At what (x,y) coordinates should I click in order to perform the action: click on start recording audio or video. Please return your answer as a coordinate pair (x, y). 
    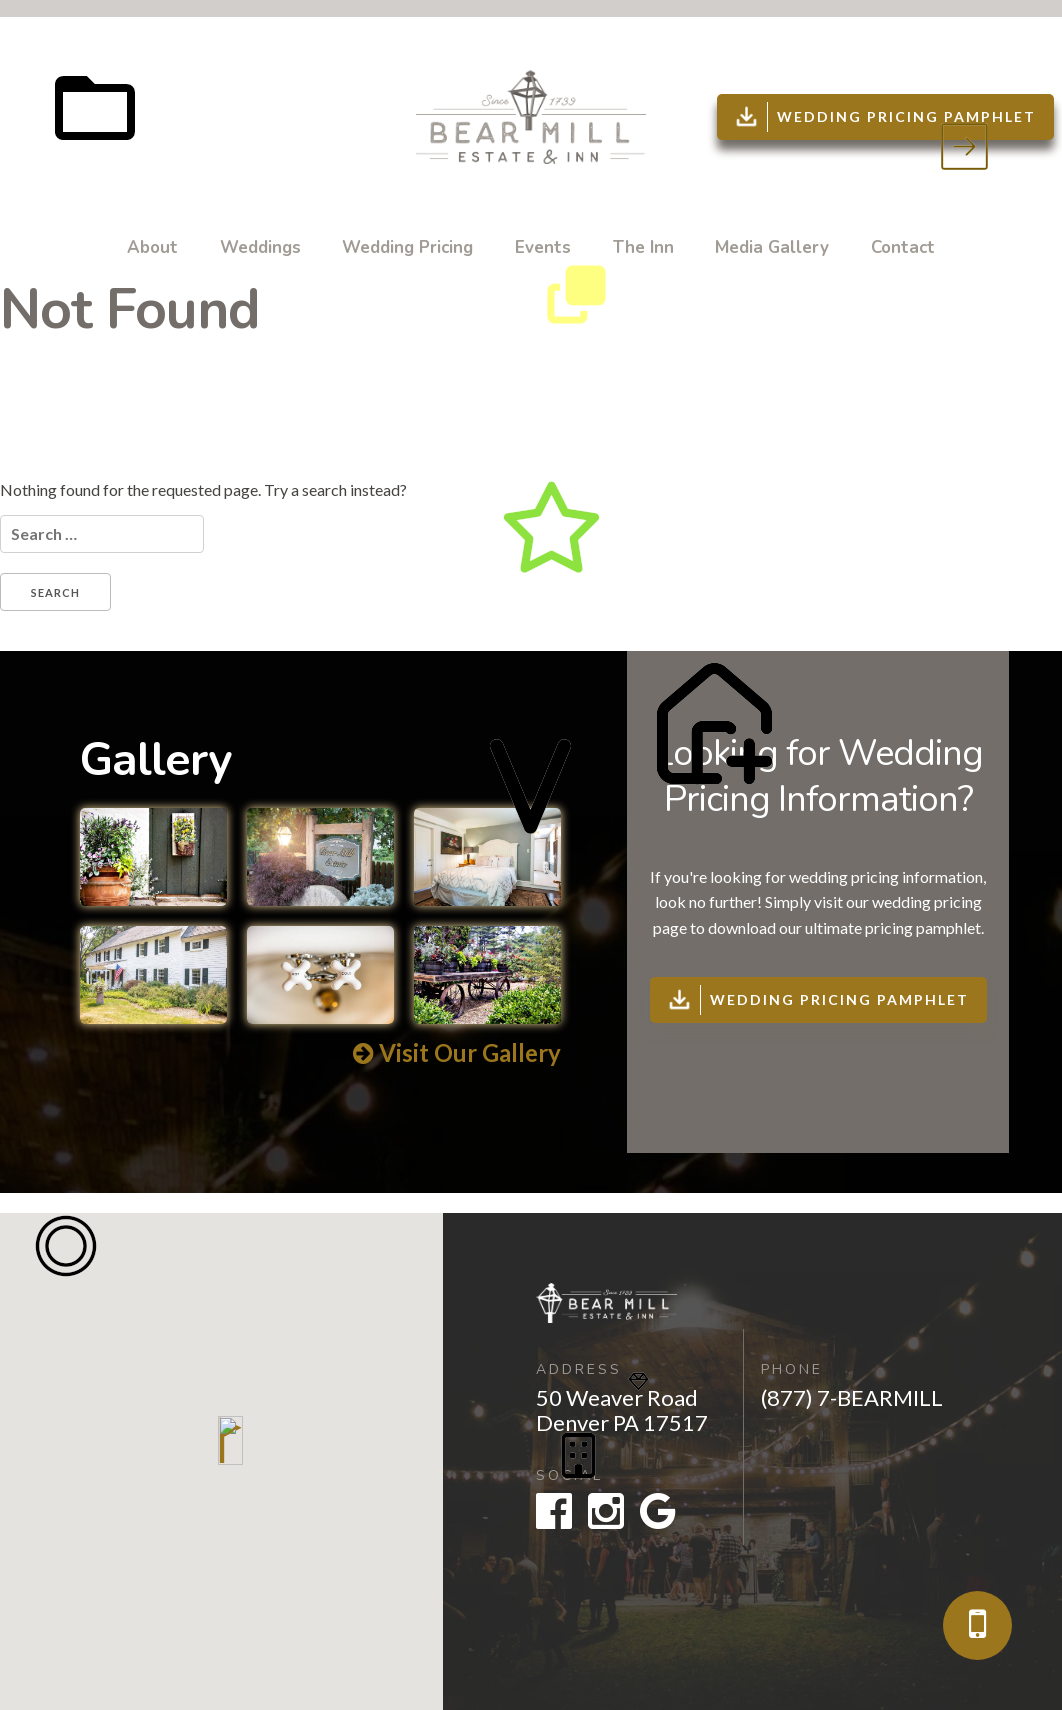
    Looking at the image, I should click on (66, 1246).